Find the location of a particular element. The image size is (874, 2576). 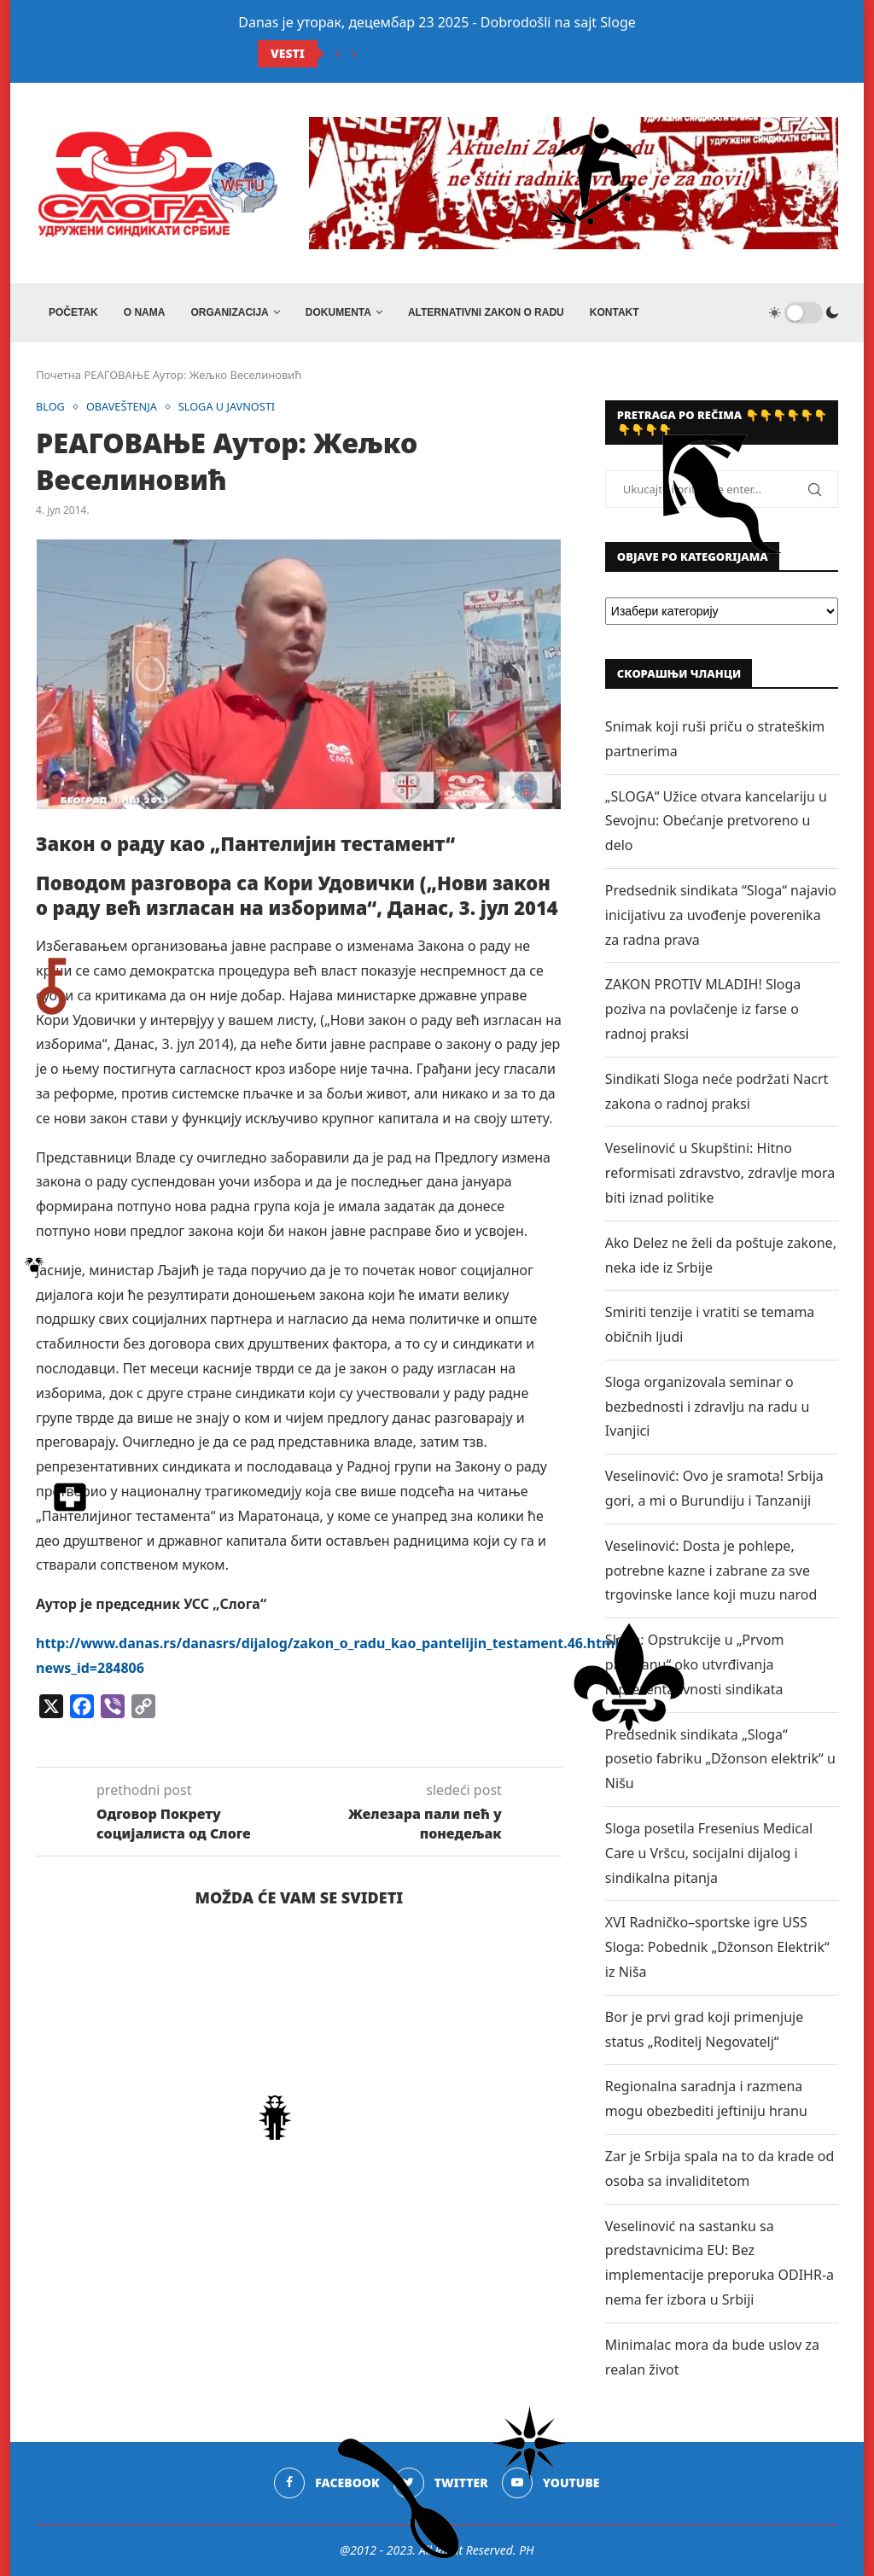

indicates a trap or deceptive reward in gameplay is located at coordinates (34, 1264).